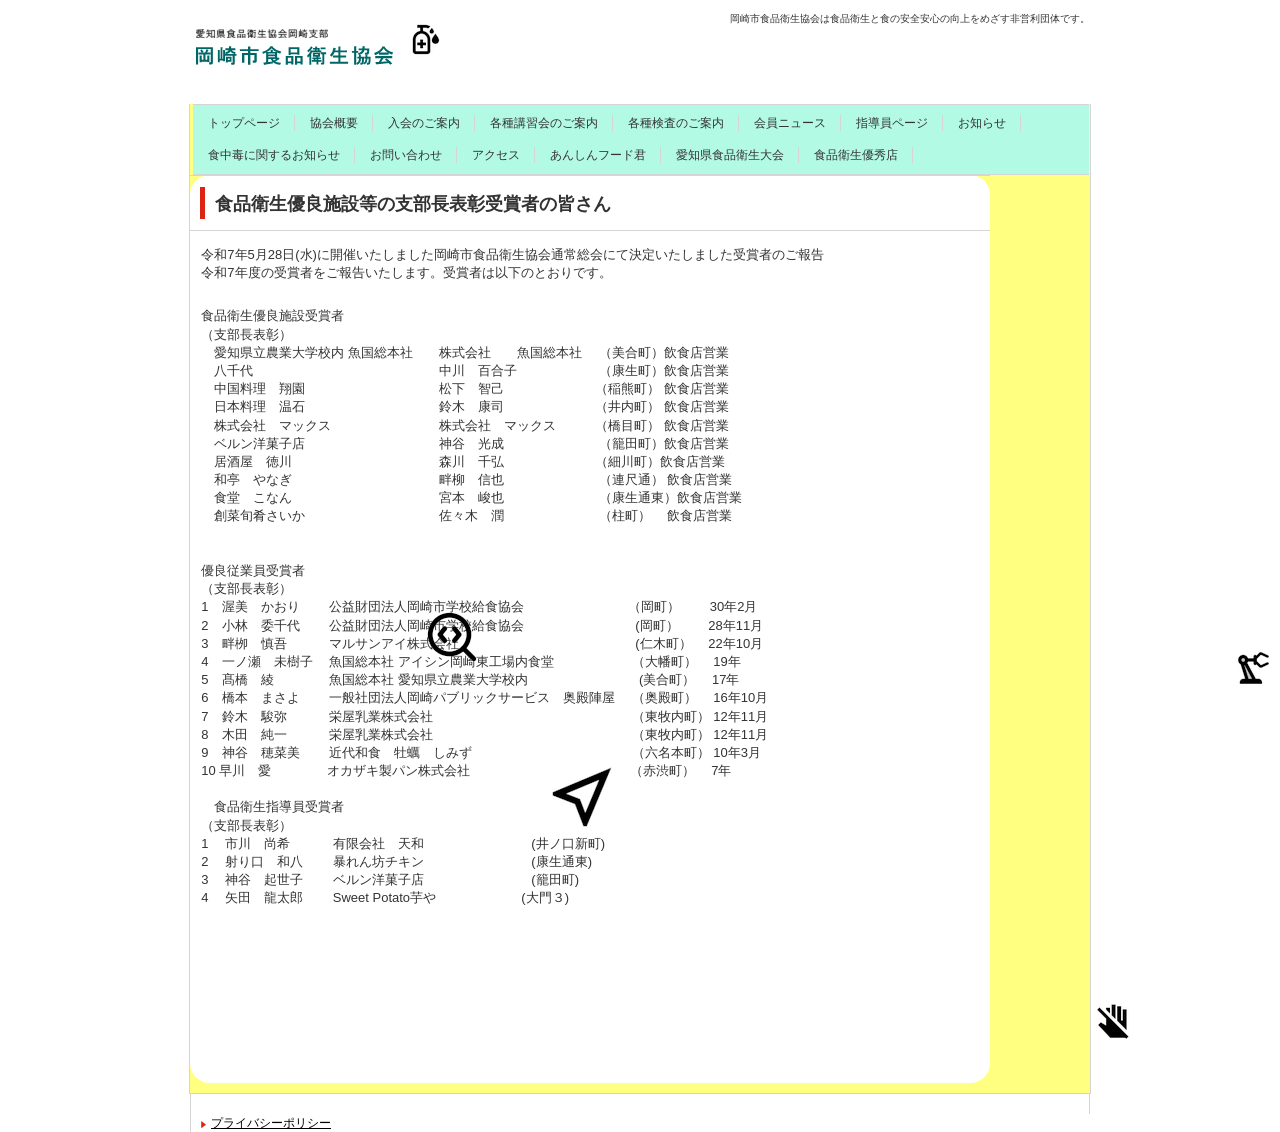 This screenshot has width=1280, height=1132. What do you see at coordinates (424, 39) in the screenshot?
I see `access hand sanitizer station information` at bounding box center [424, 39].